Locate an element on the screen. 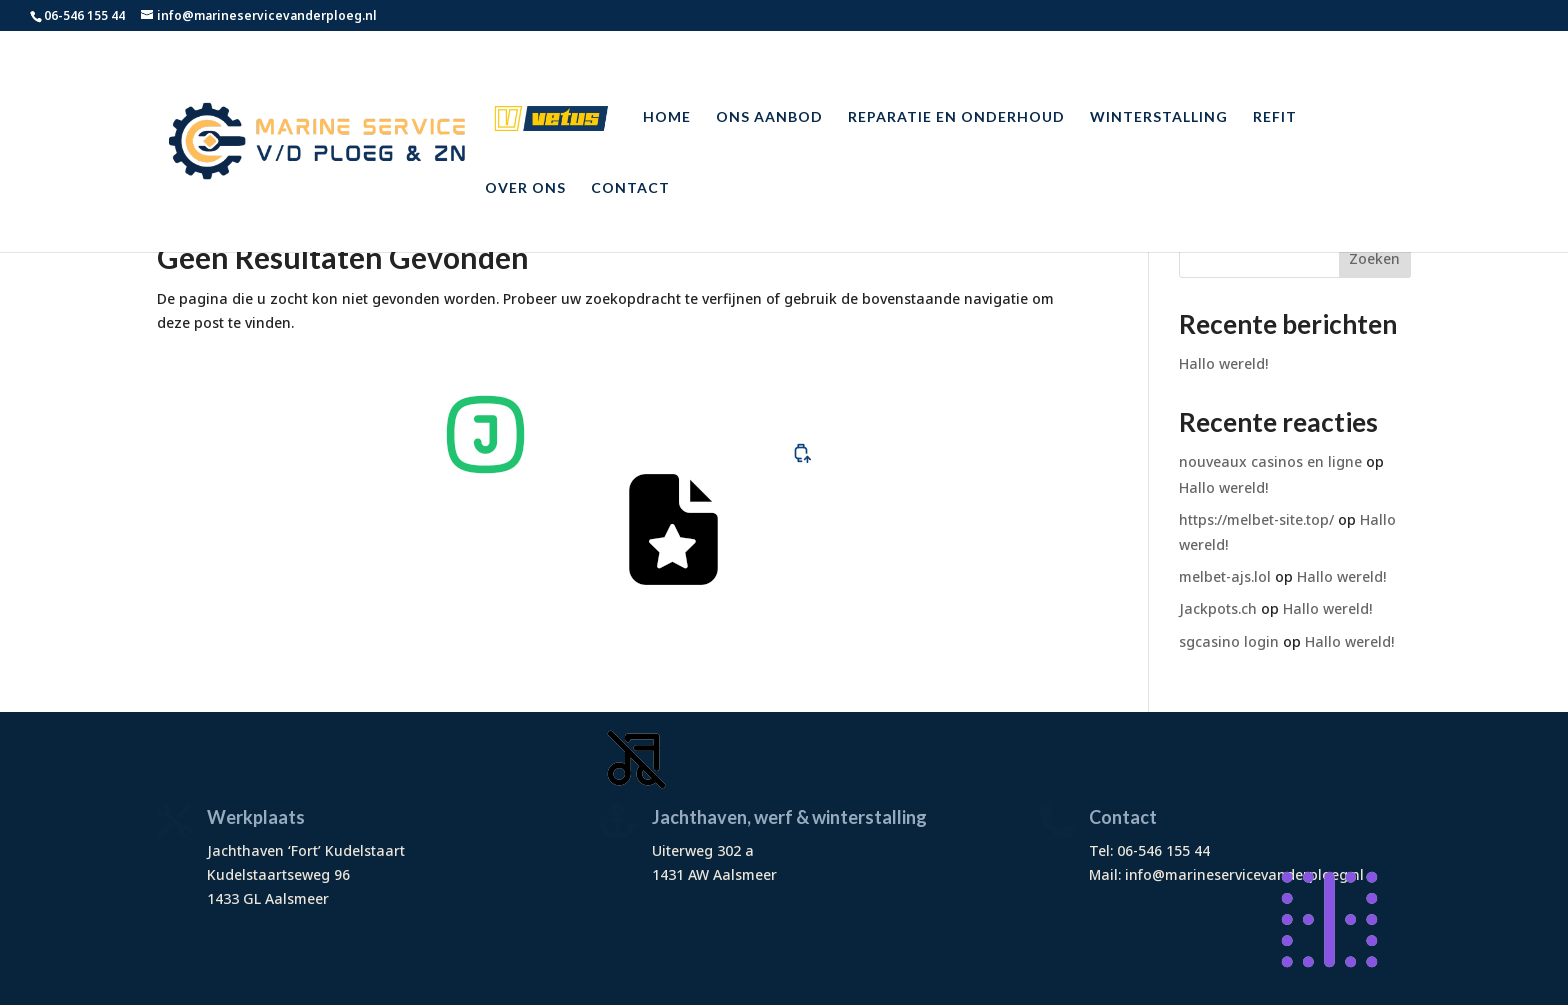 The width and height of the screenshot is (1568, 1005). mute or disable music playback is located at coordinates (636, 759).